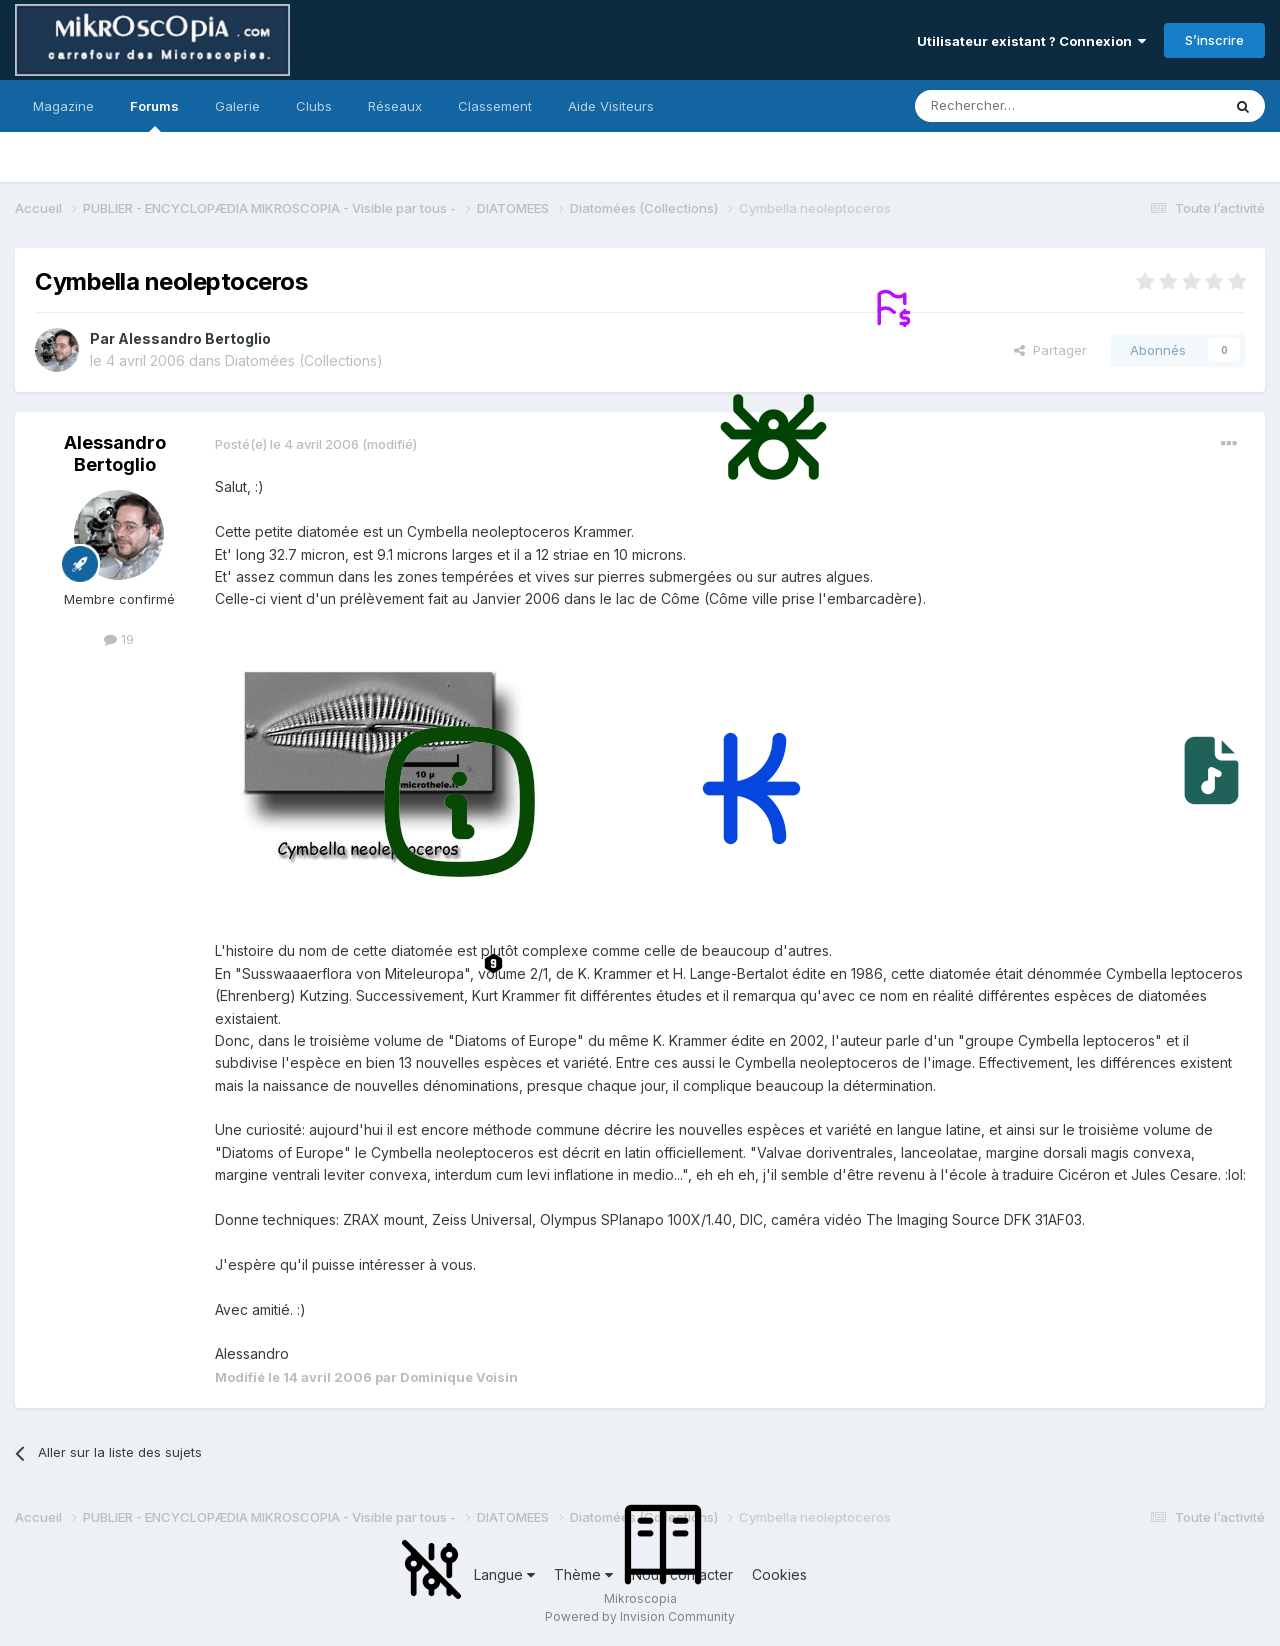  What do you see at coordinates (892, 307) in the screenshot?
I see `flag a financial transaction or payment` at bounding box center [892, 307].